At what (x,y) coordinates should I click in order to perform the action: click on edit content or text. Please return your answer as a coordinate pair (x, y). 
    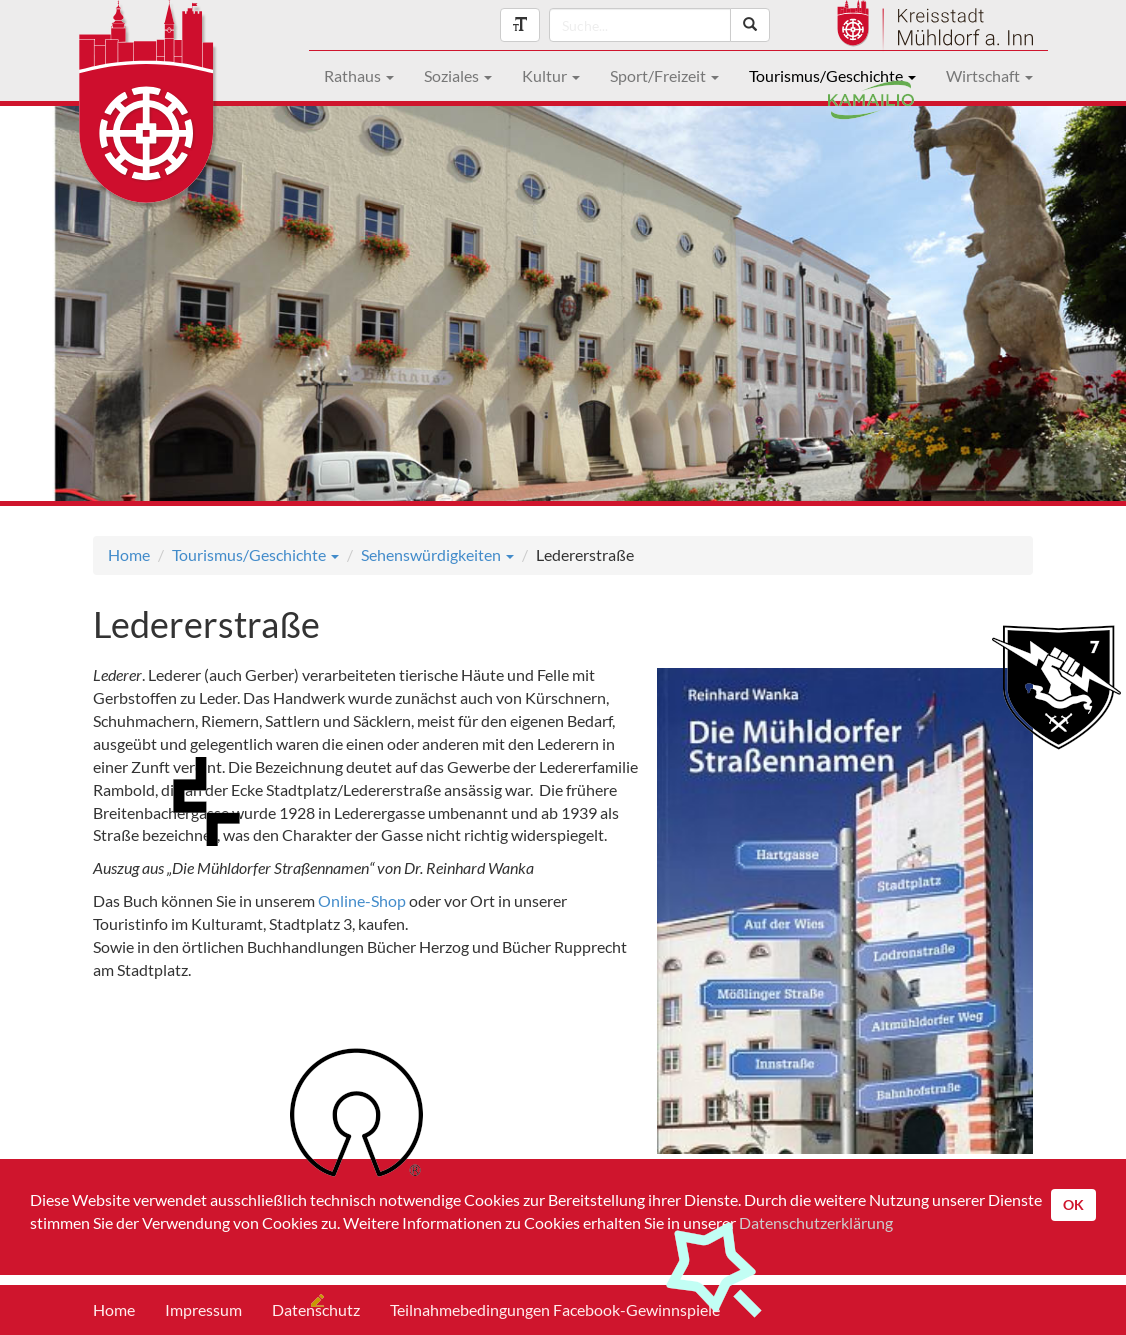
    Looking at the image, I should click on (317, 1300).